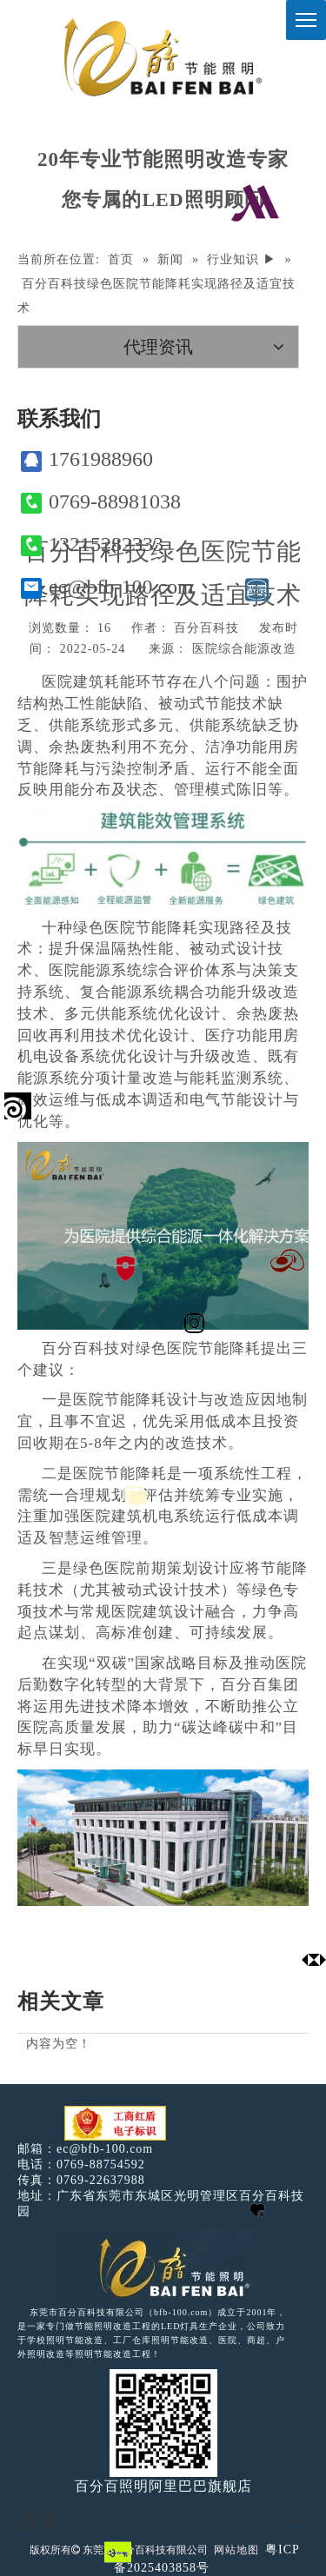 The width and height of the screenshot is (326, 2576). Describe the element at coordinates (255, 202) in the screenshot. I see `open the Marriott hotel booking app` at that location.